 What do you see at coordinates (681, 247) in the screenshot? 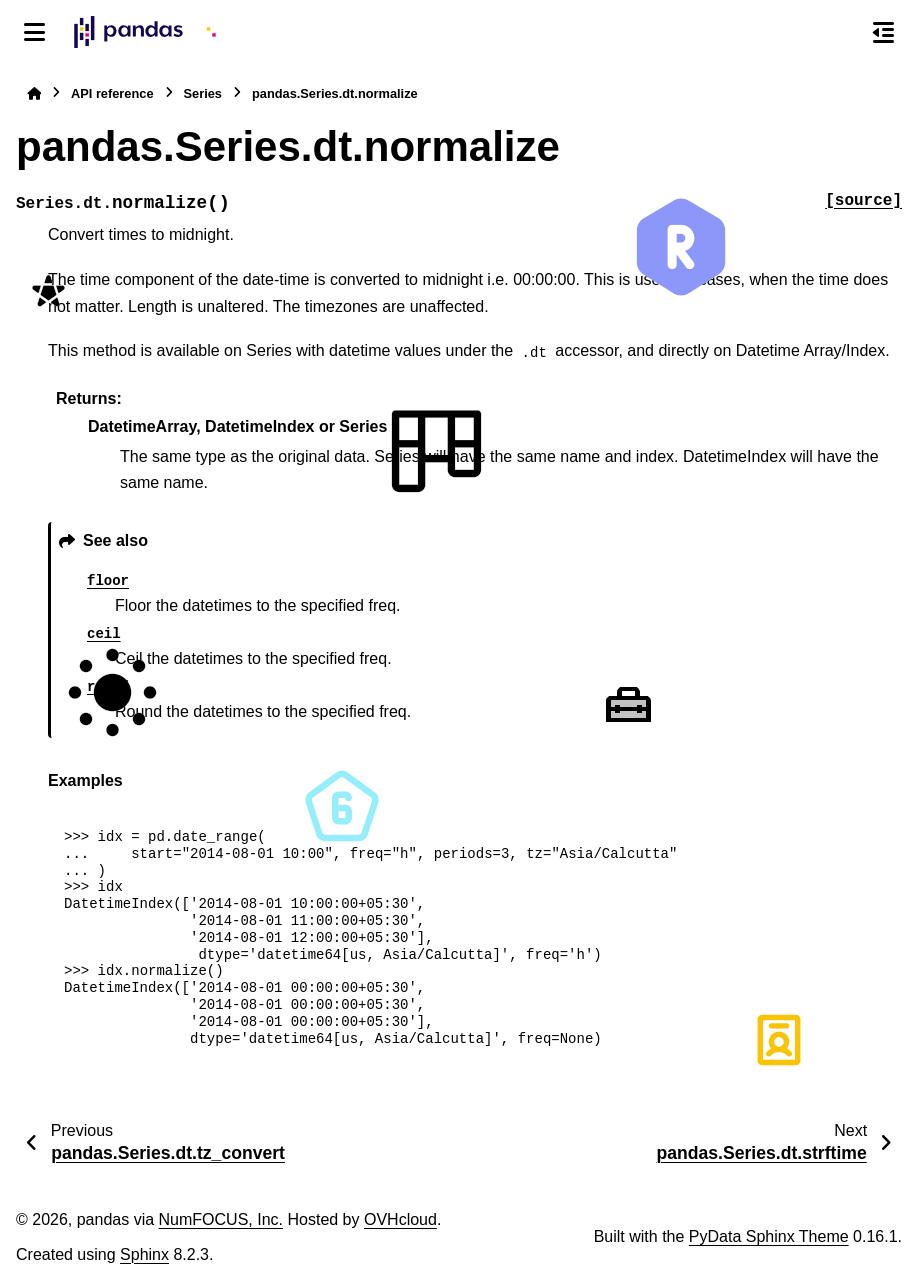
I see `indicates a restricted or rated content category` at bounding box center [681, 247].